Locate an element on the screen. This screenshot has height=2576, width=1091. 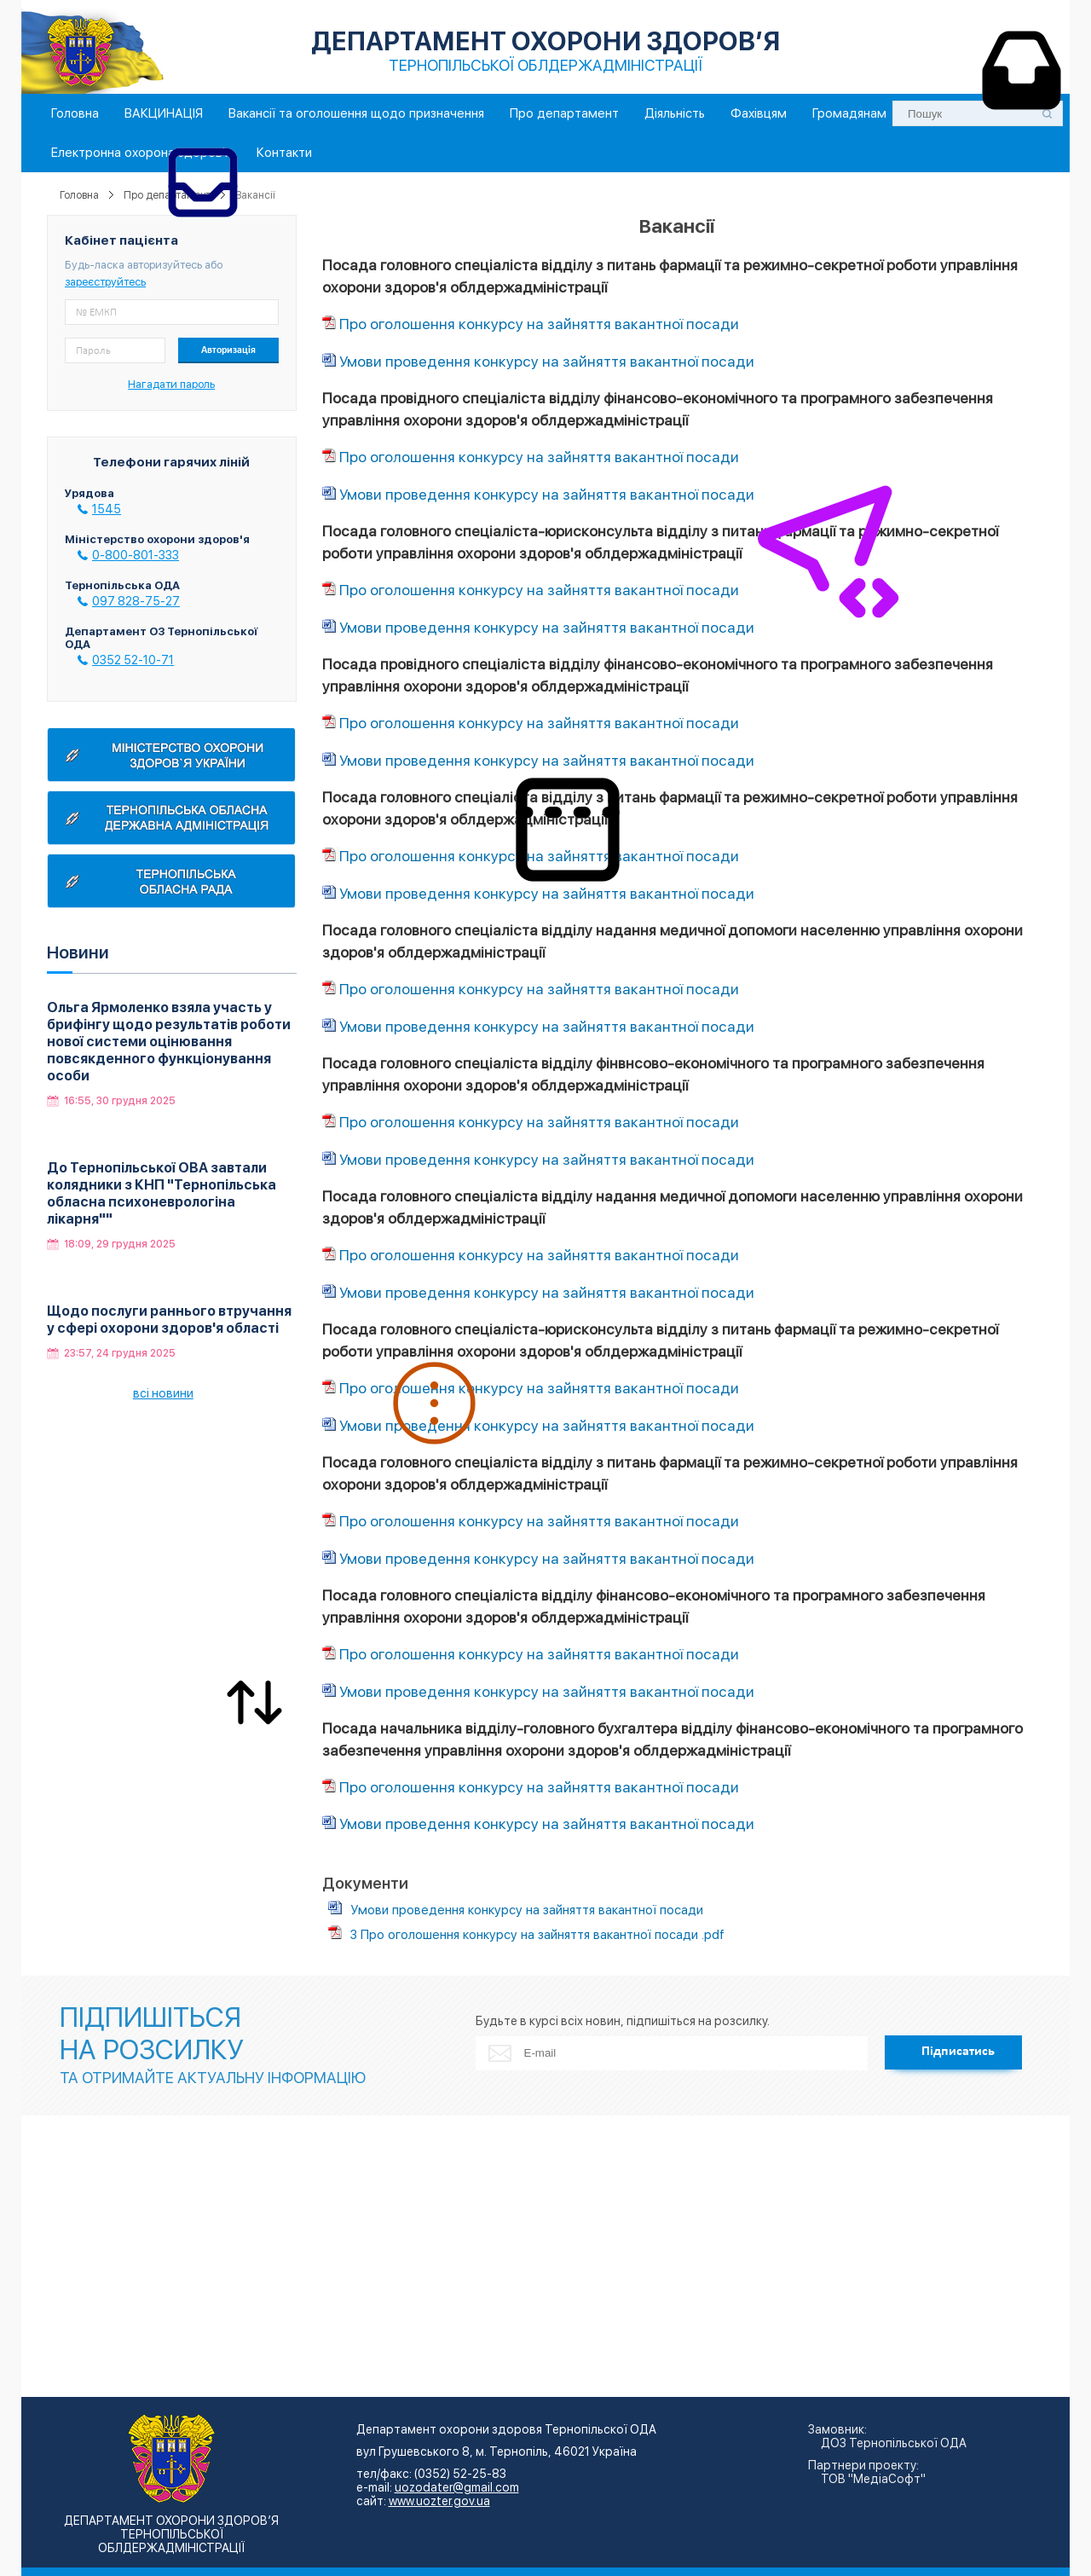
open more options menu is located at coordinates (434, 1403).